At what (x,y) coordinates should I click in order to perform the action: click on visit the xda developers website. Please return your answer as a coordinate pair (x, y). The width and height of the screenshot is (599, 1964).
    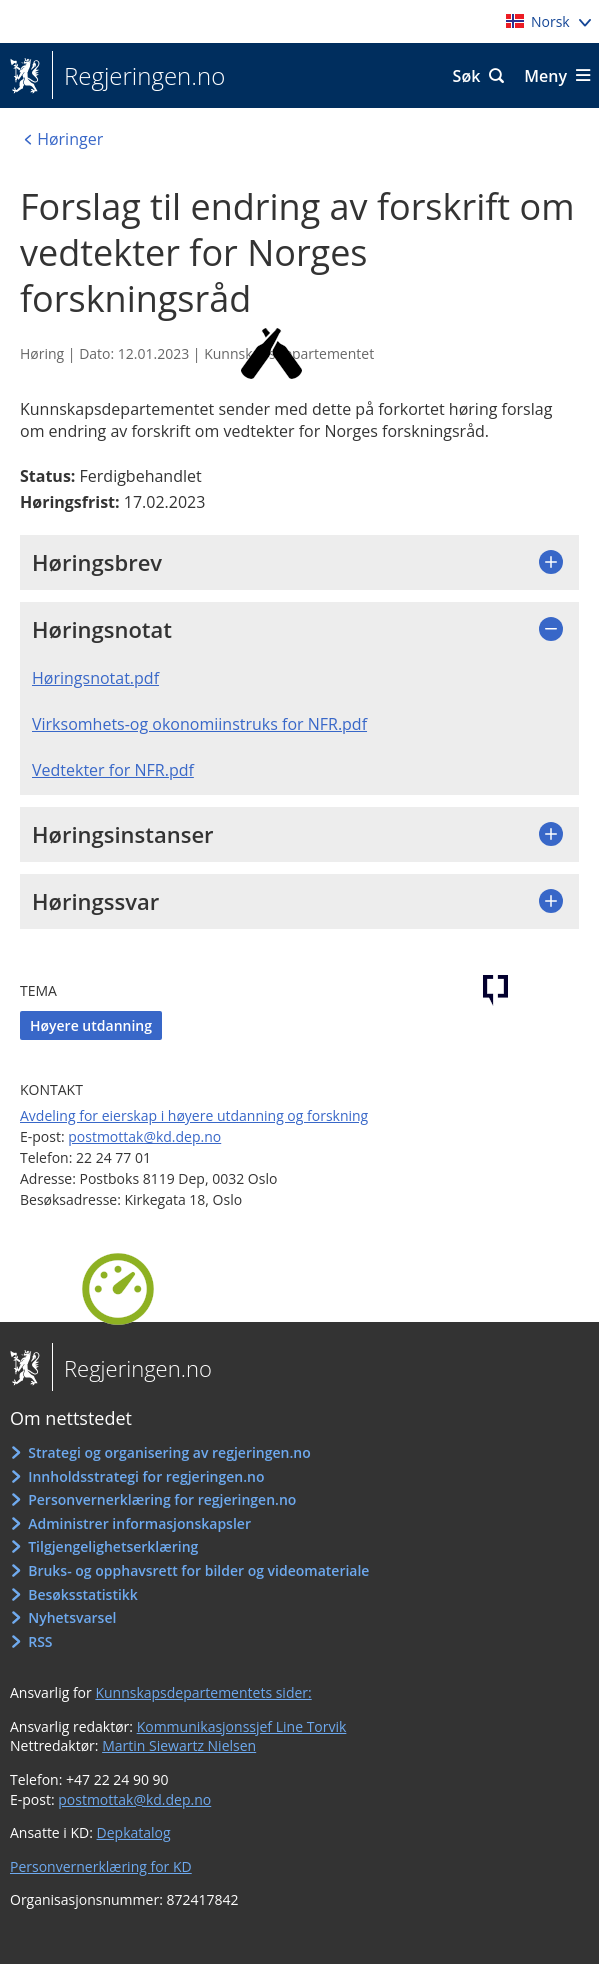
    Looking at the image, I should click on (495, 990).